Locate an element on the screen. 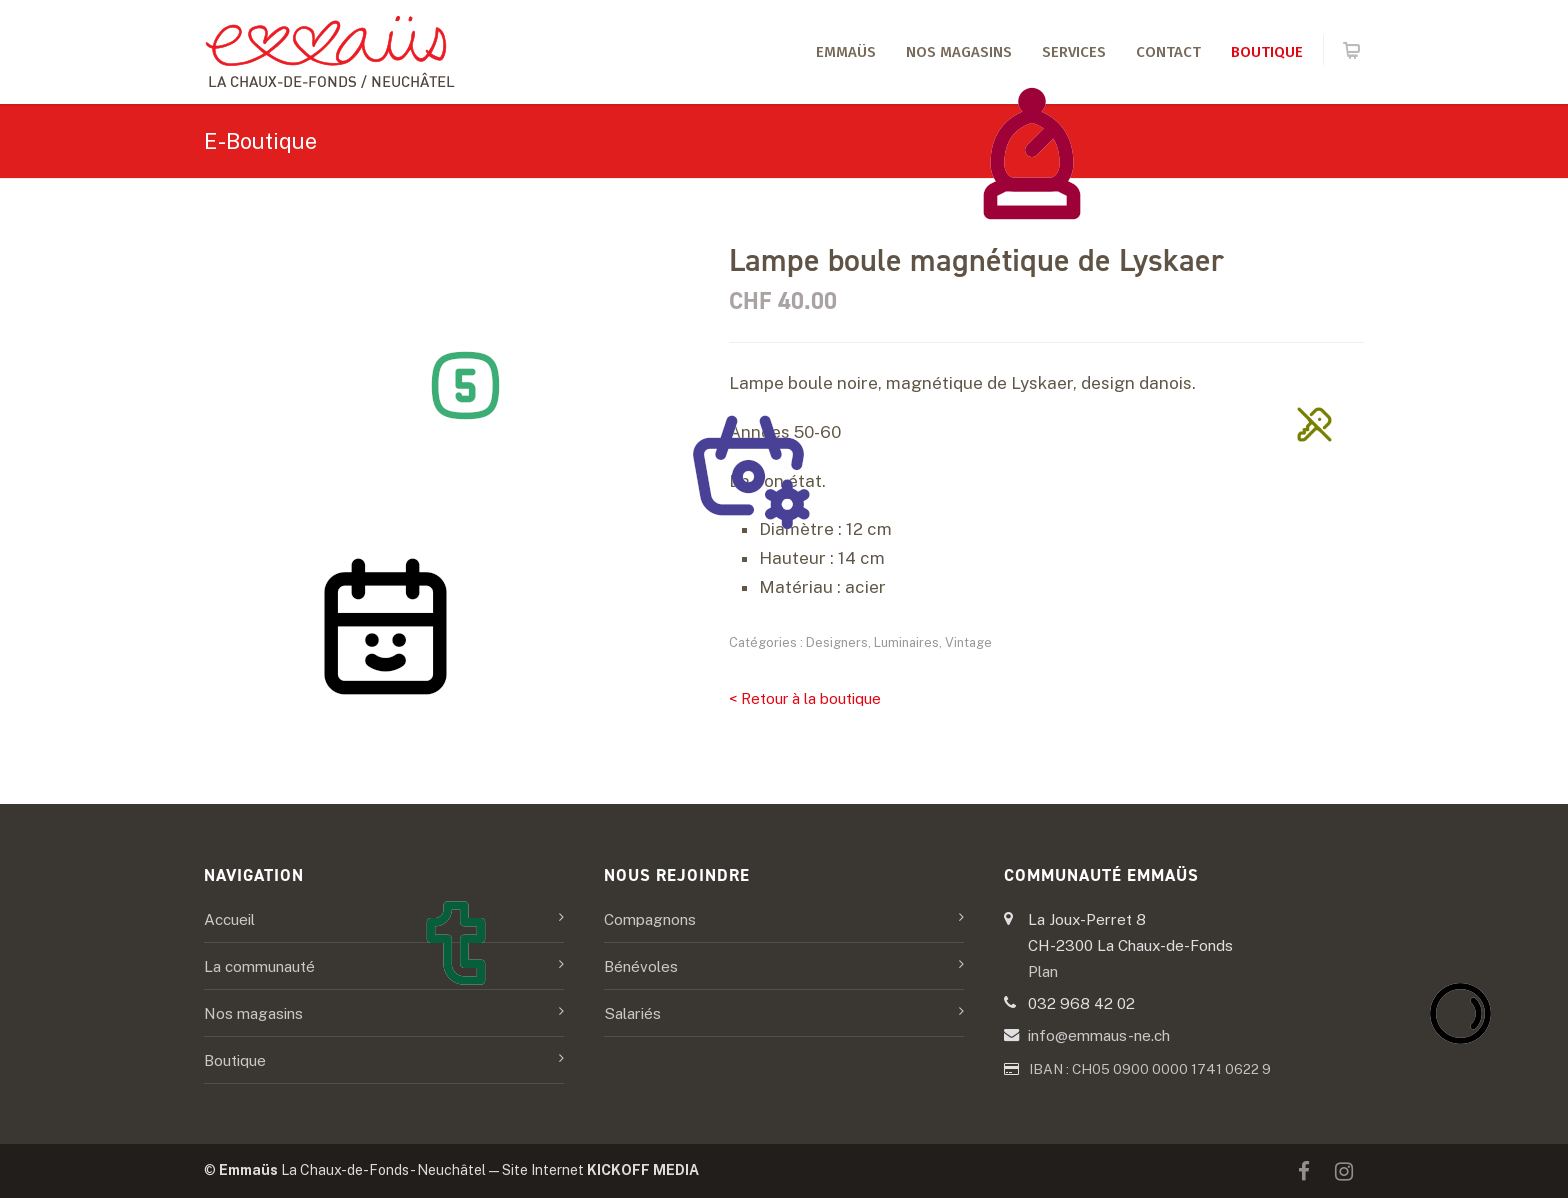 The width and height of the screenshot is (1568, 1198). apply inner shadow effect to the right side is located at coordinates (1460, 1013).